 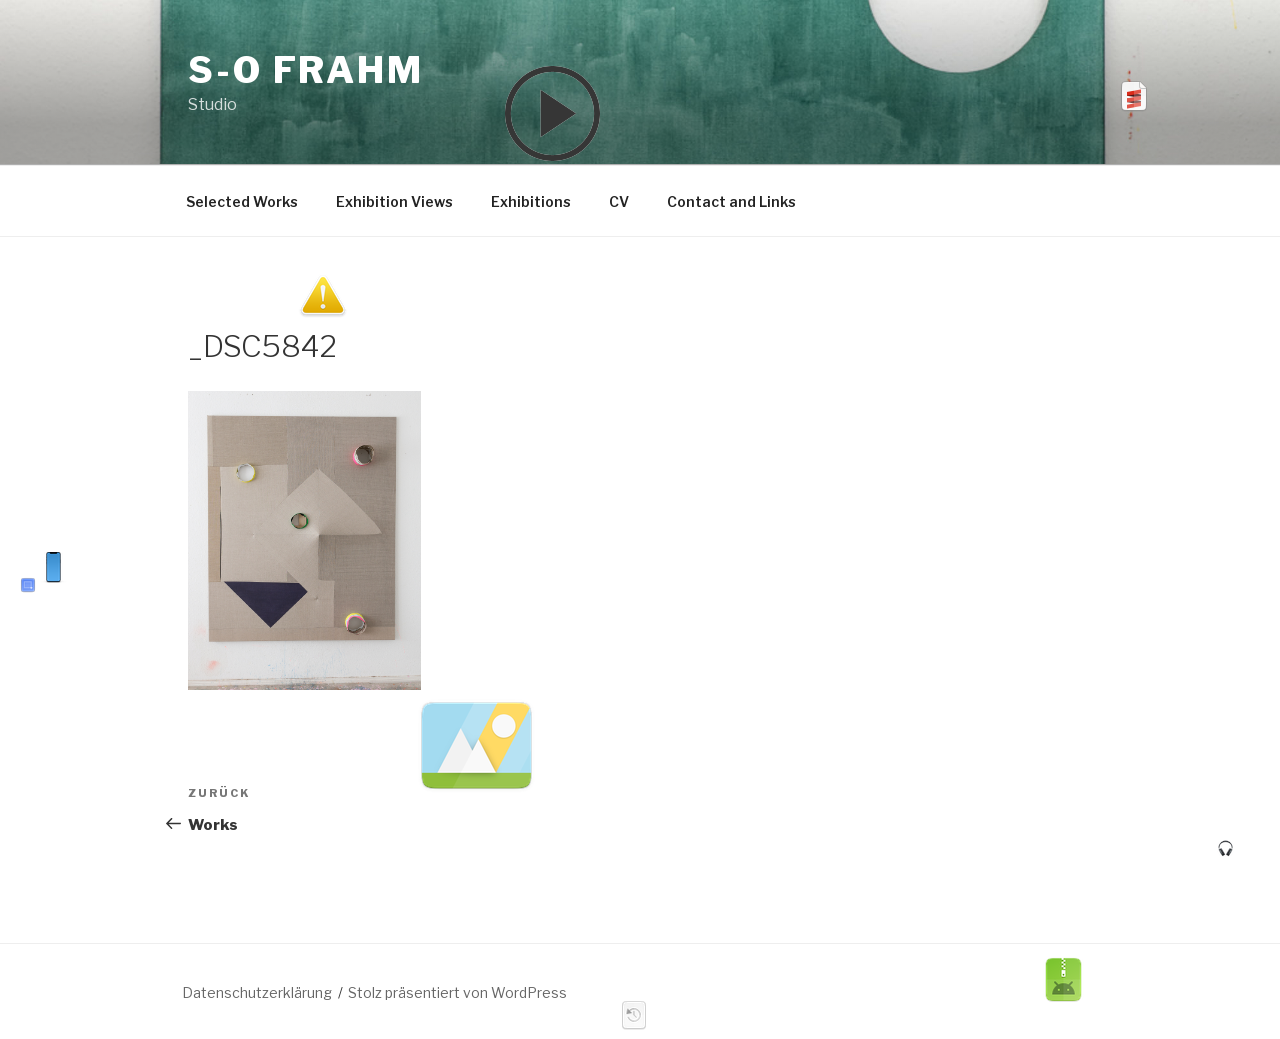 I want to click on an android application package file (apk), so click(x=1063, y=979).